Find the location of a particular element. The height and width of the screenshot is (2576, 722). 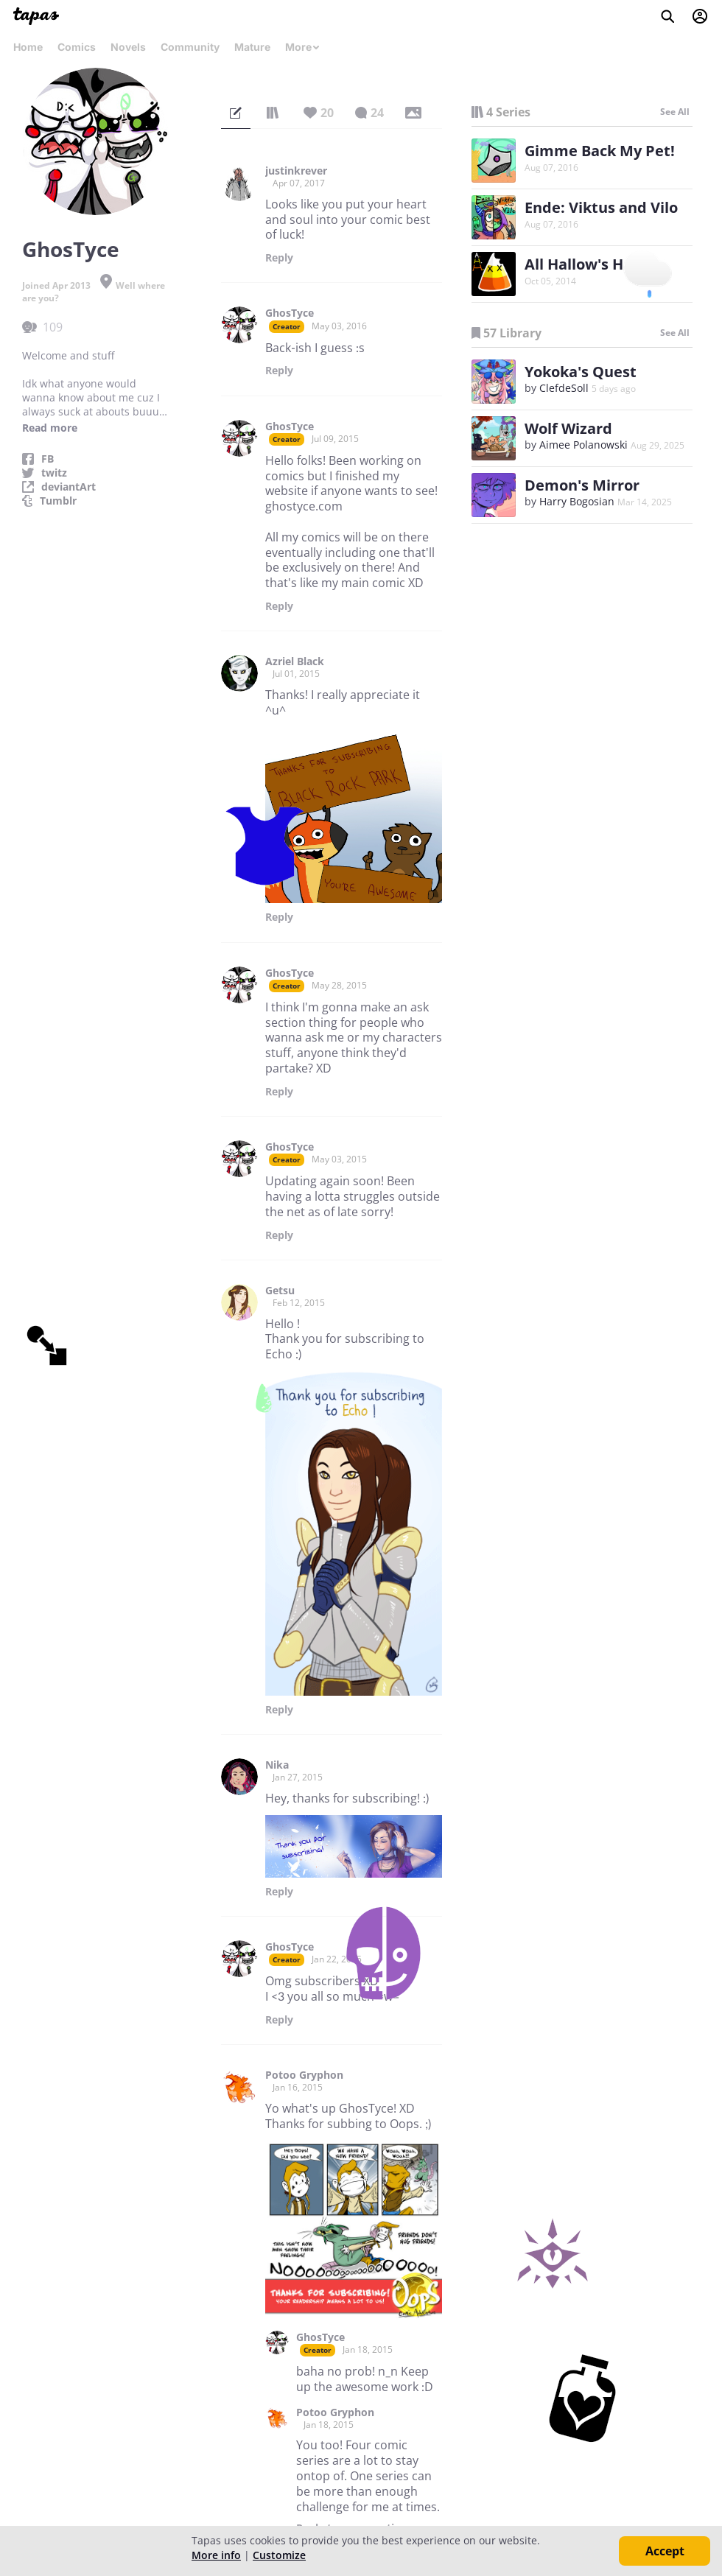

equip body armor or protective vest is located at coordinates (264, 846).